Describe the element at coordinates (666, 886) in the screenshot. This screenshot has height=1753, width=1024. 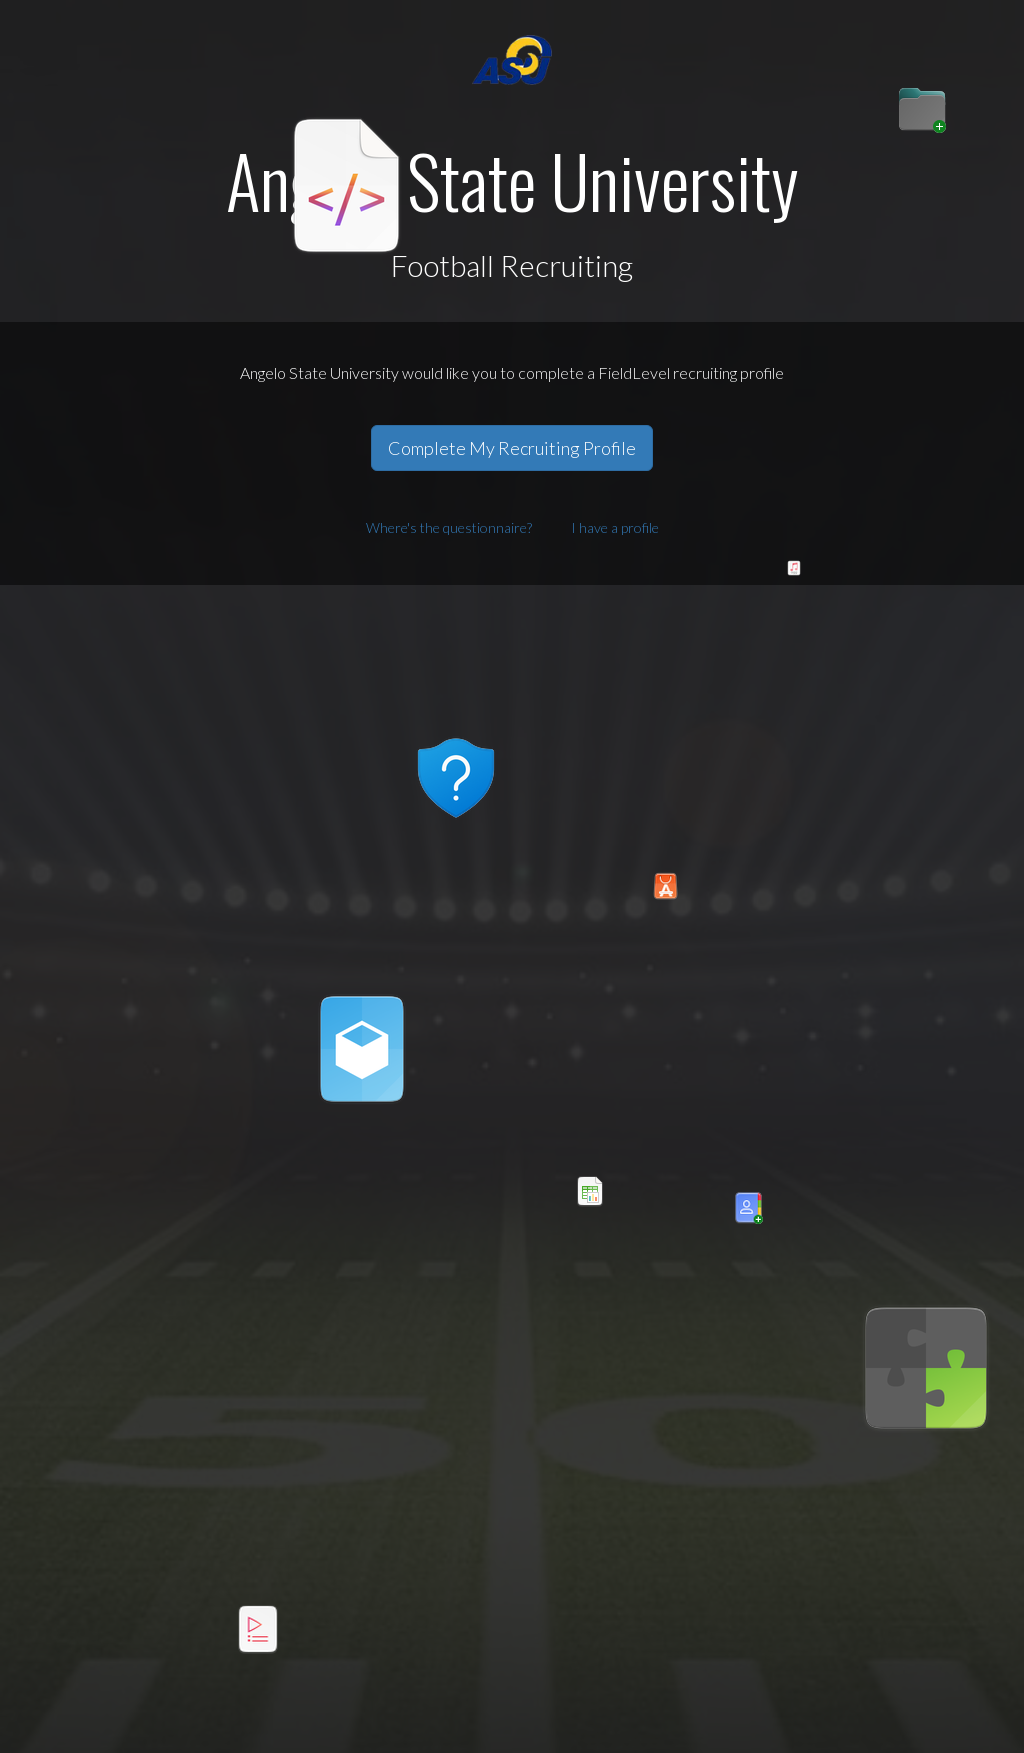
I see `open the app center to browse and install applications` at that location.